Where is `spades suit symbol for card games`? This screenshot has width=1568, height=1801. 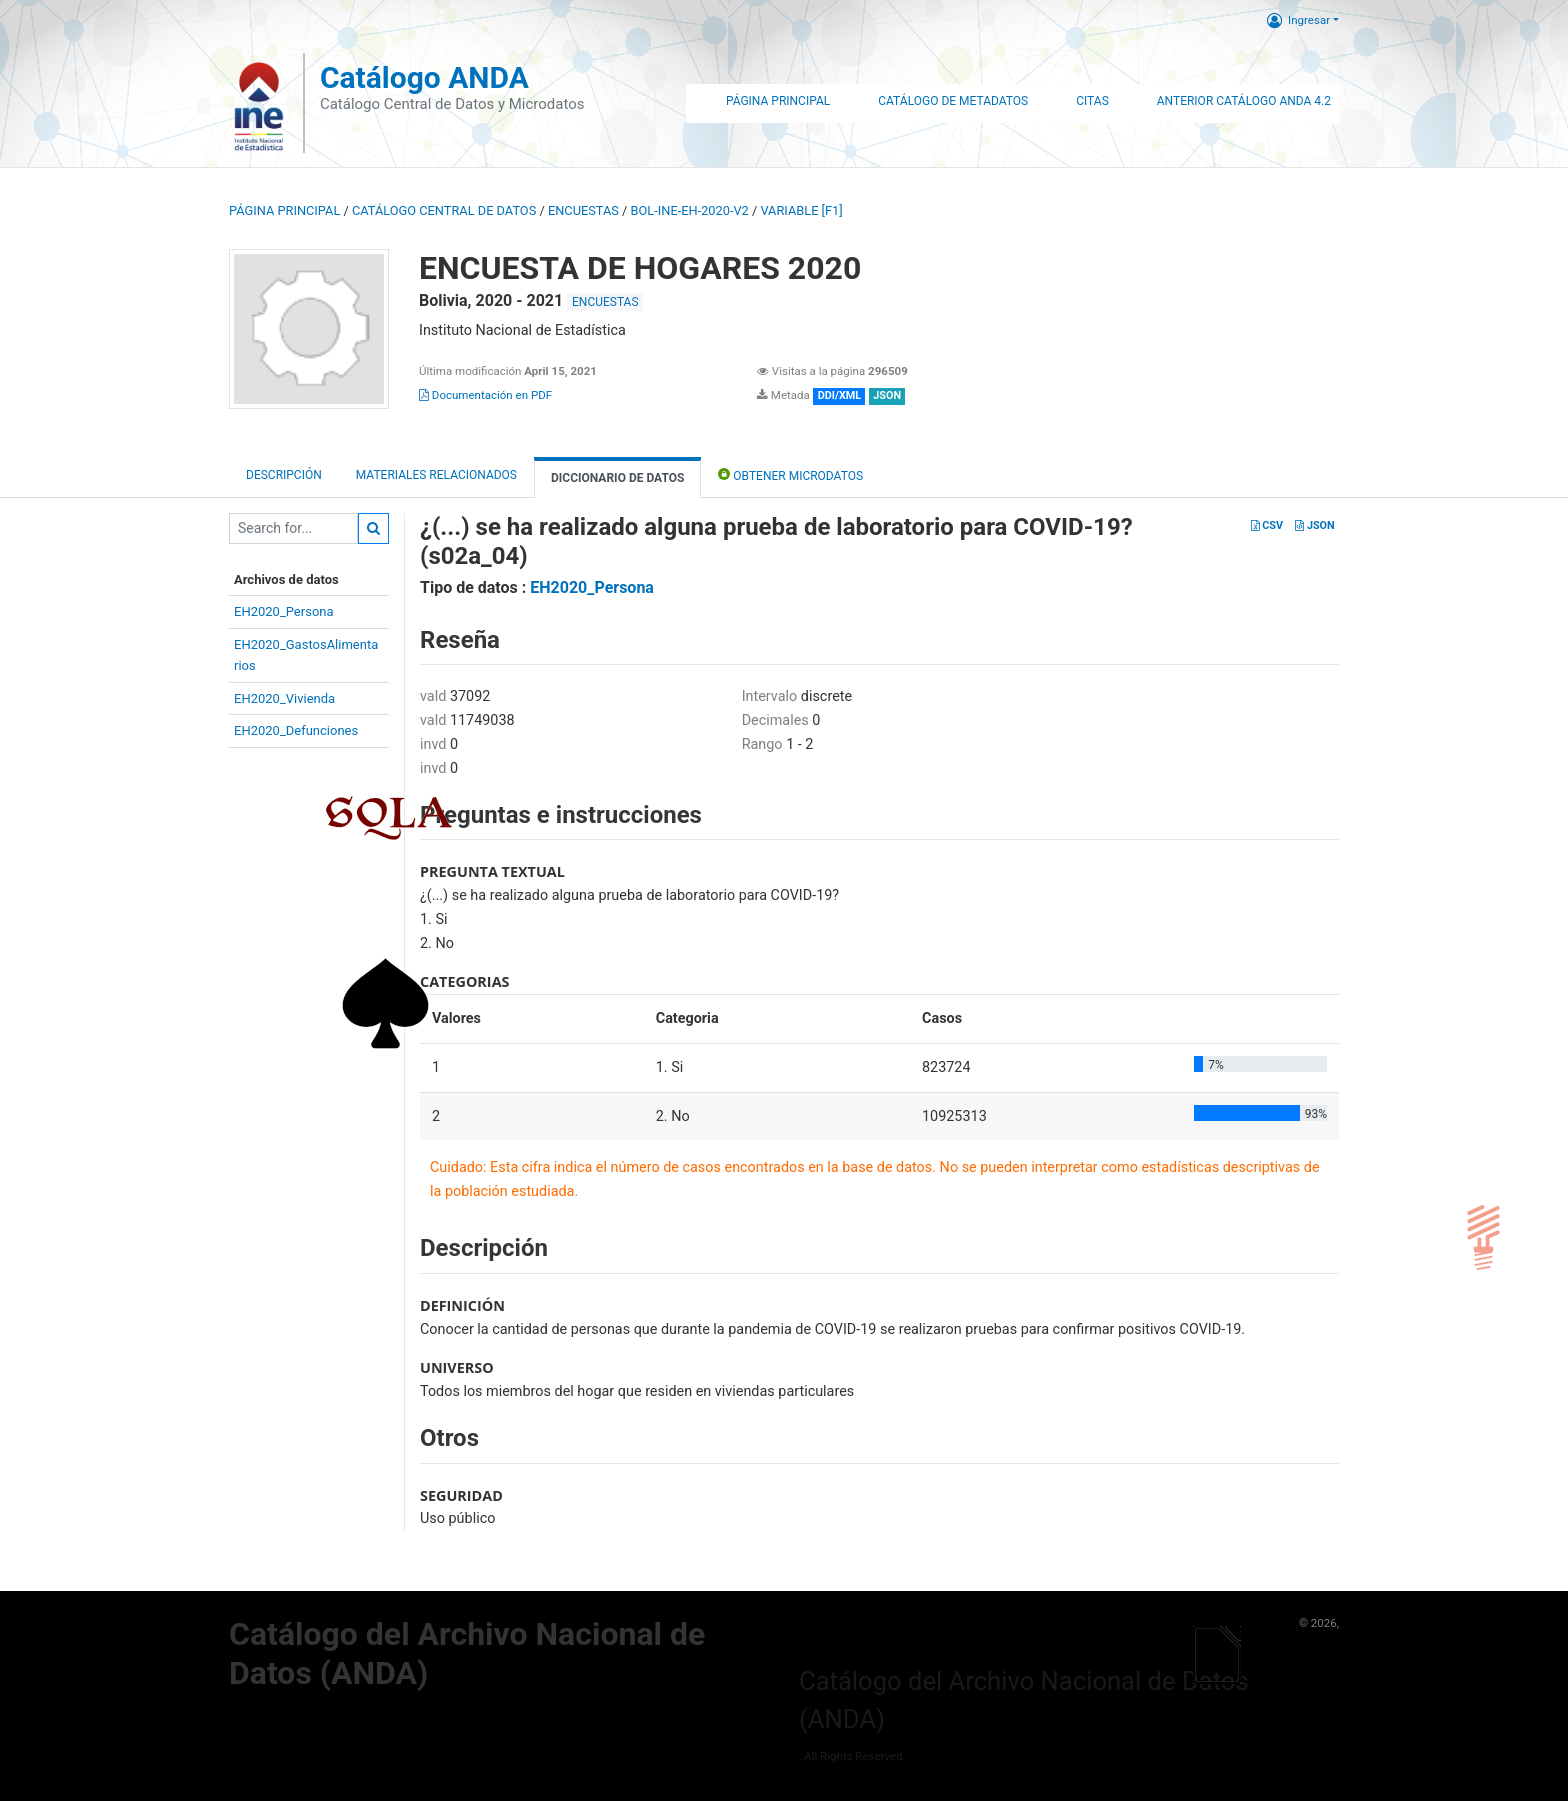 spades suit symbol for card games is located at coordinates (385, 1005).